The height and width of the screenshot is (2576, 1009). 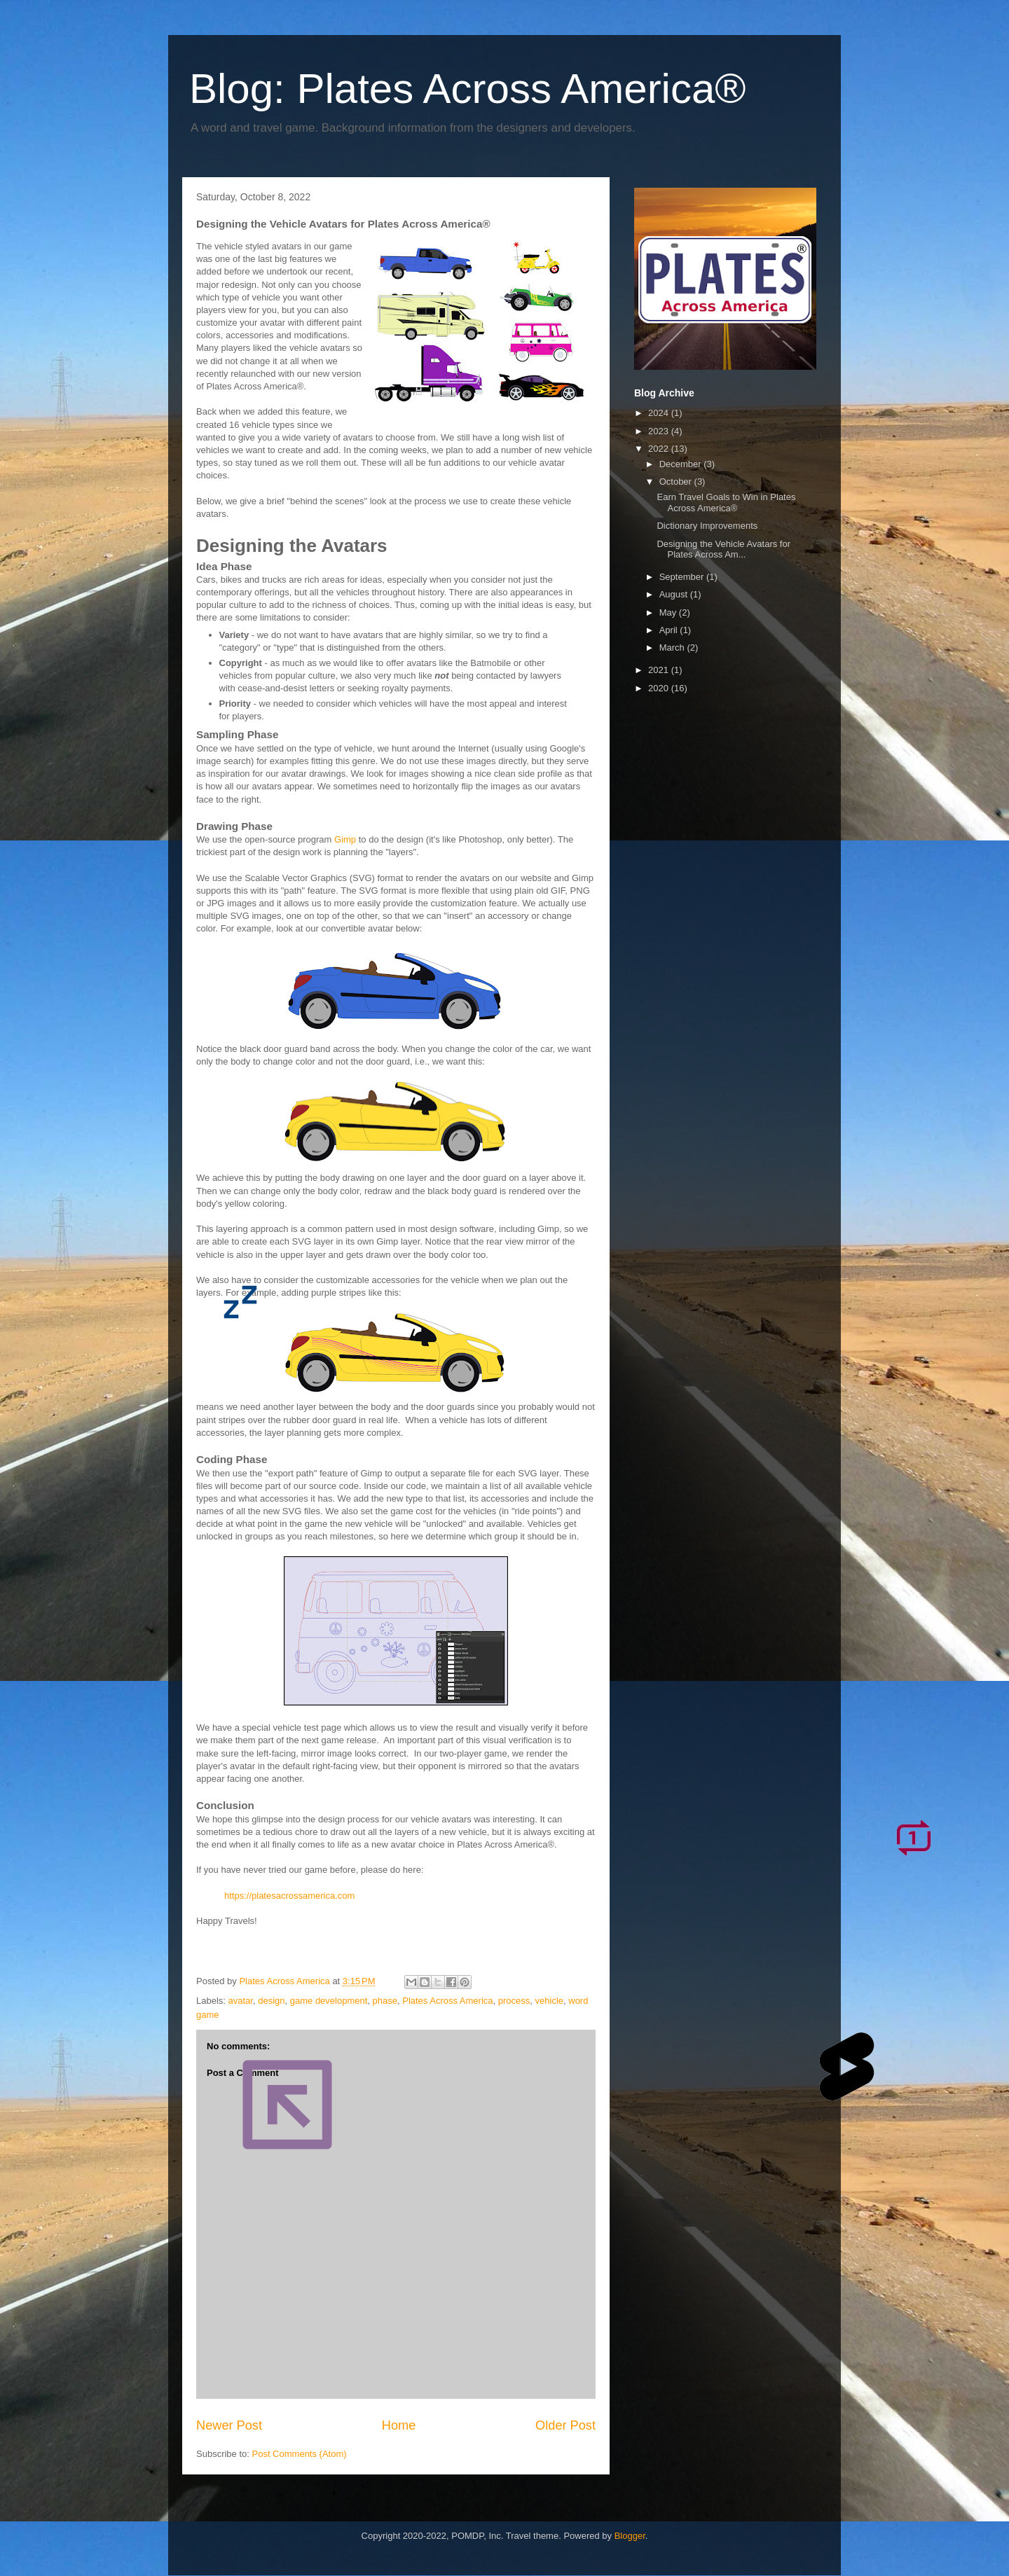 What do you see at coordinates (240, 1302) in the screenshot?
I see `indicates sleep or rest mode` at bounding box center [240, 1302].